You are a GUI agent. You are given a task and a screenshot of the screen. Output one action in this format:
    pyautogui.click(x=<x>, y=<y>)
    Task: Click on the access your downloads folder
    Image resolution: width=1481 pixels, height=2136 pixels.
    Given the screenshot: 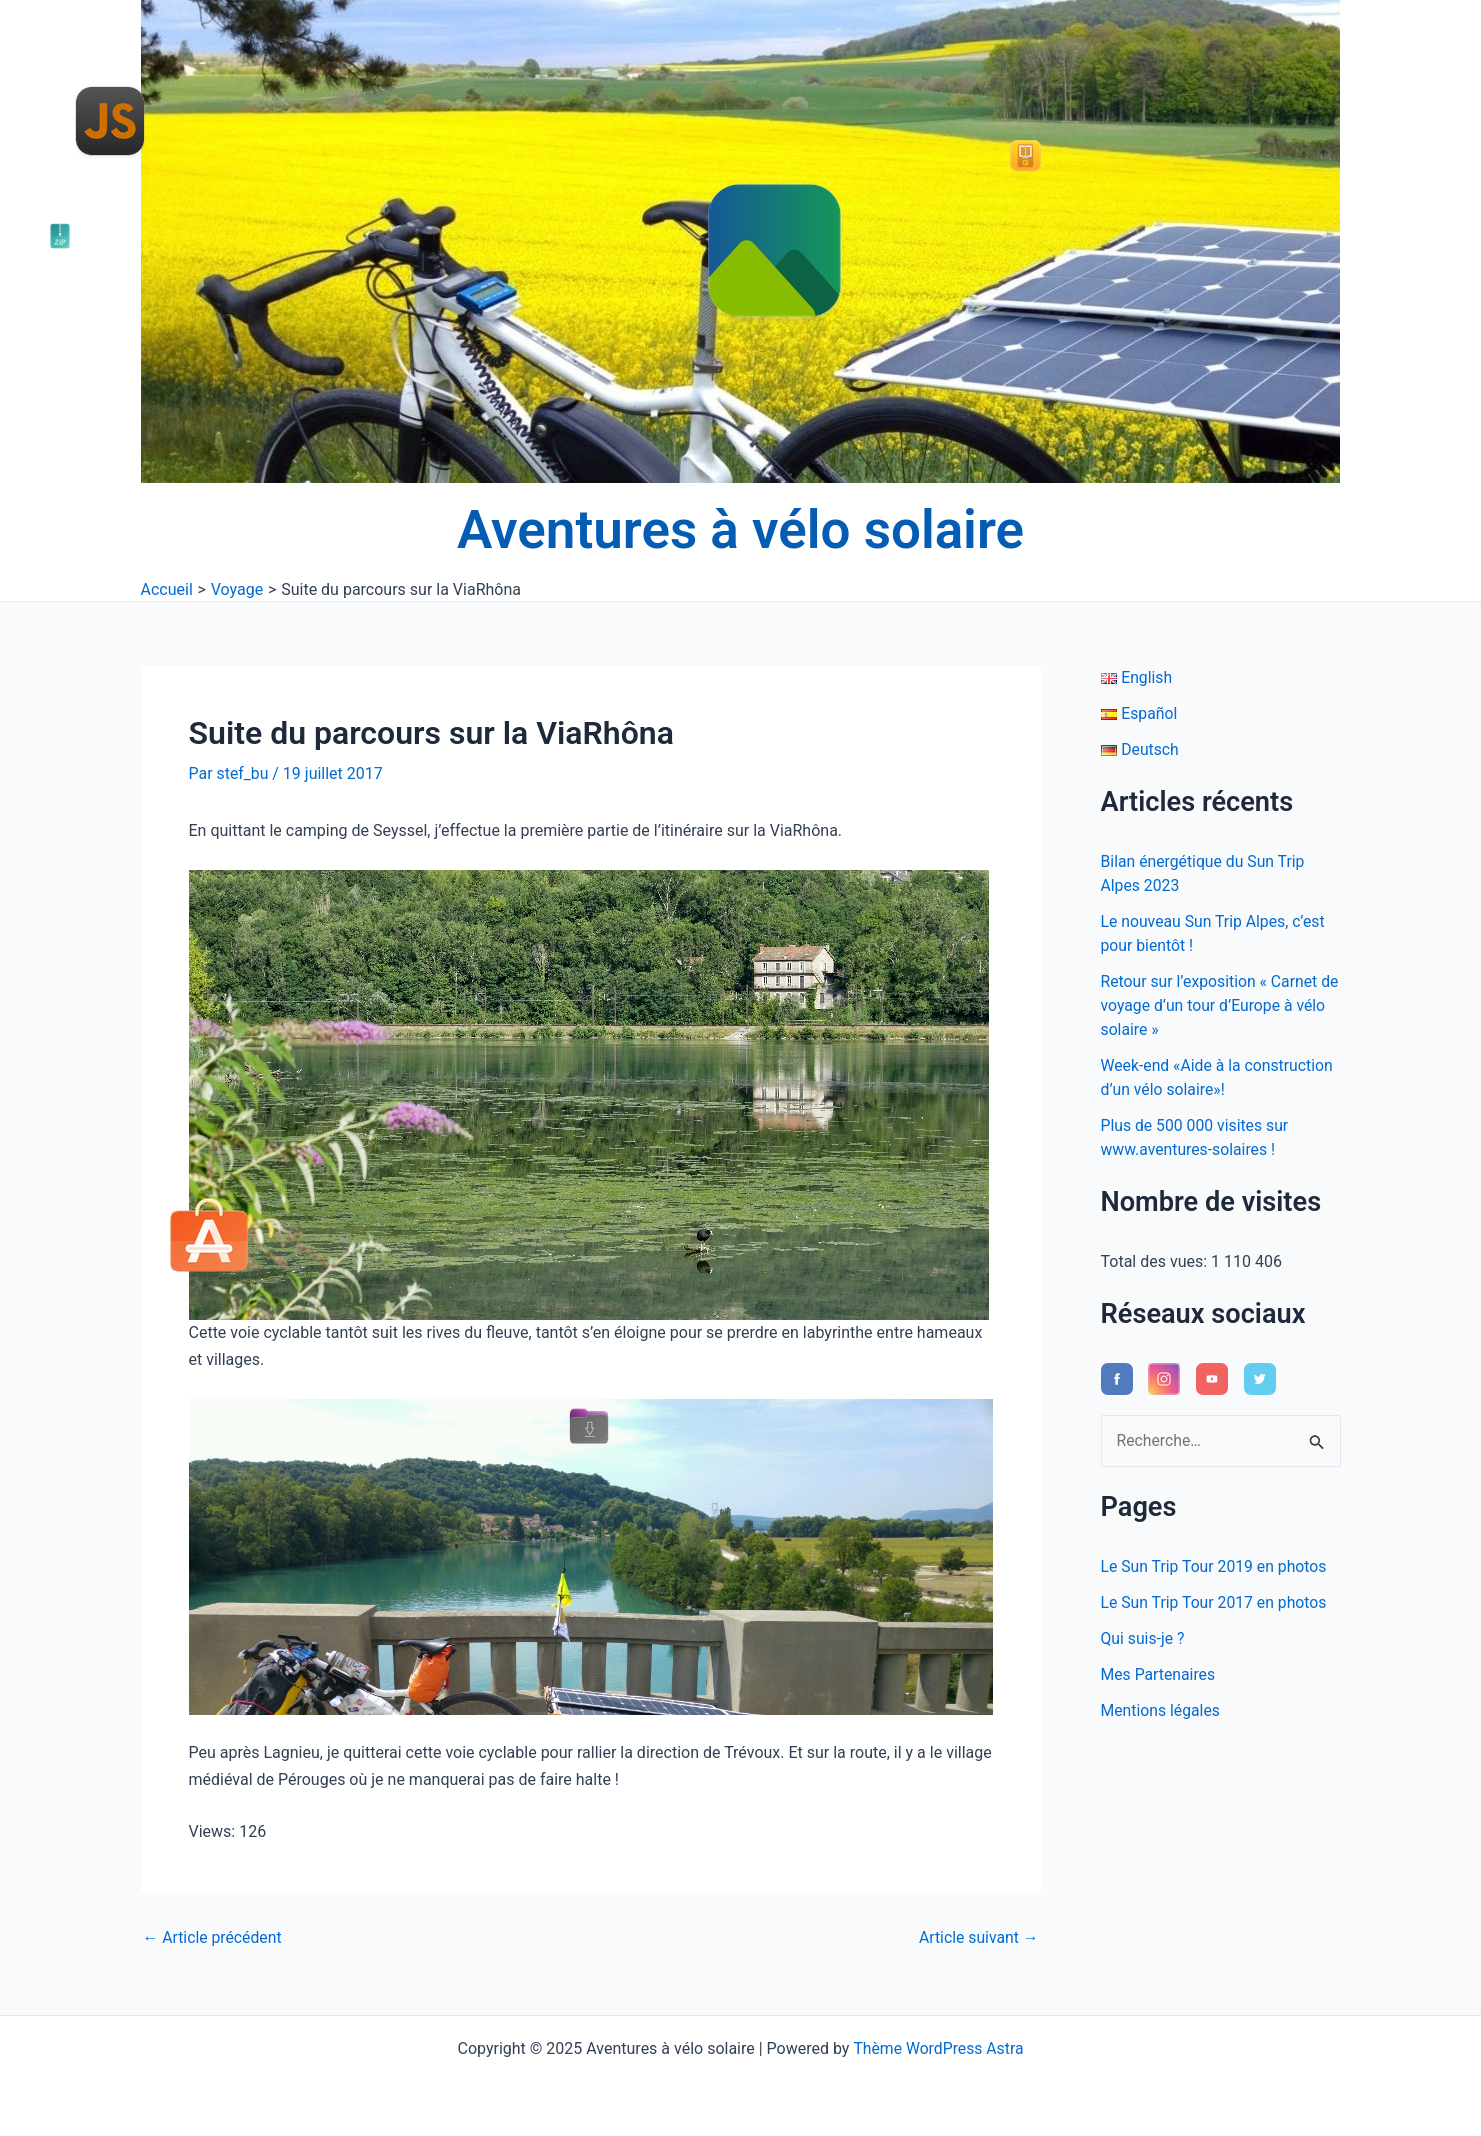 What is the action you would take?
    pyautogui.click(x=589, y=1426)
    